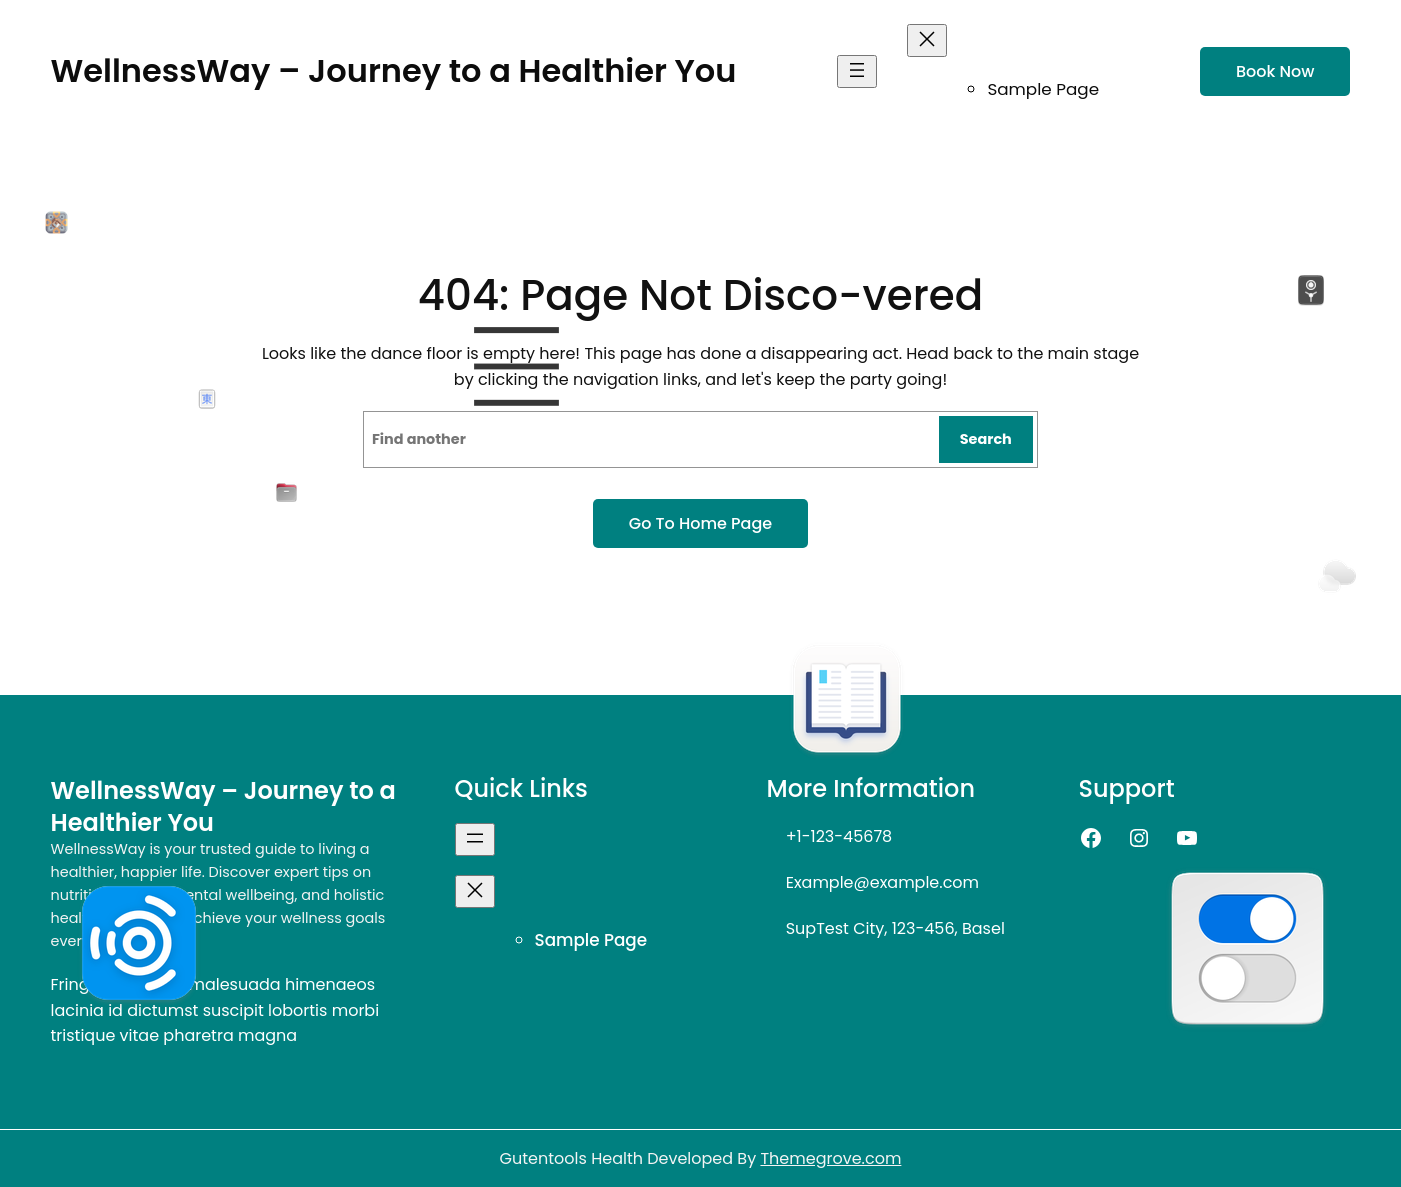 The width and height of the screenshot is (1401, 1187). What do you see at coordinates (1311, 290) in the screenshot?
I see `open déjà dup backup application` at bounding box center [1311, 290].